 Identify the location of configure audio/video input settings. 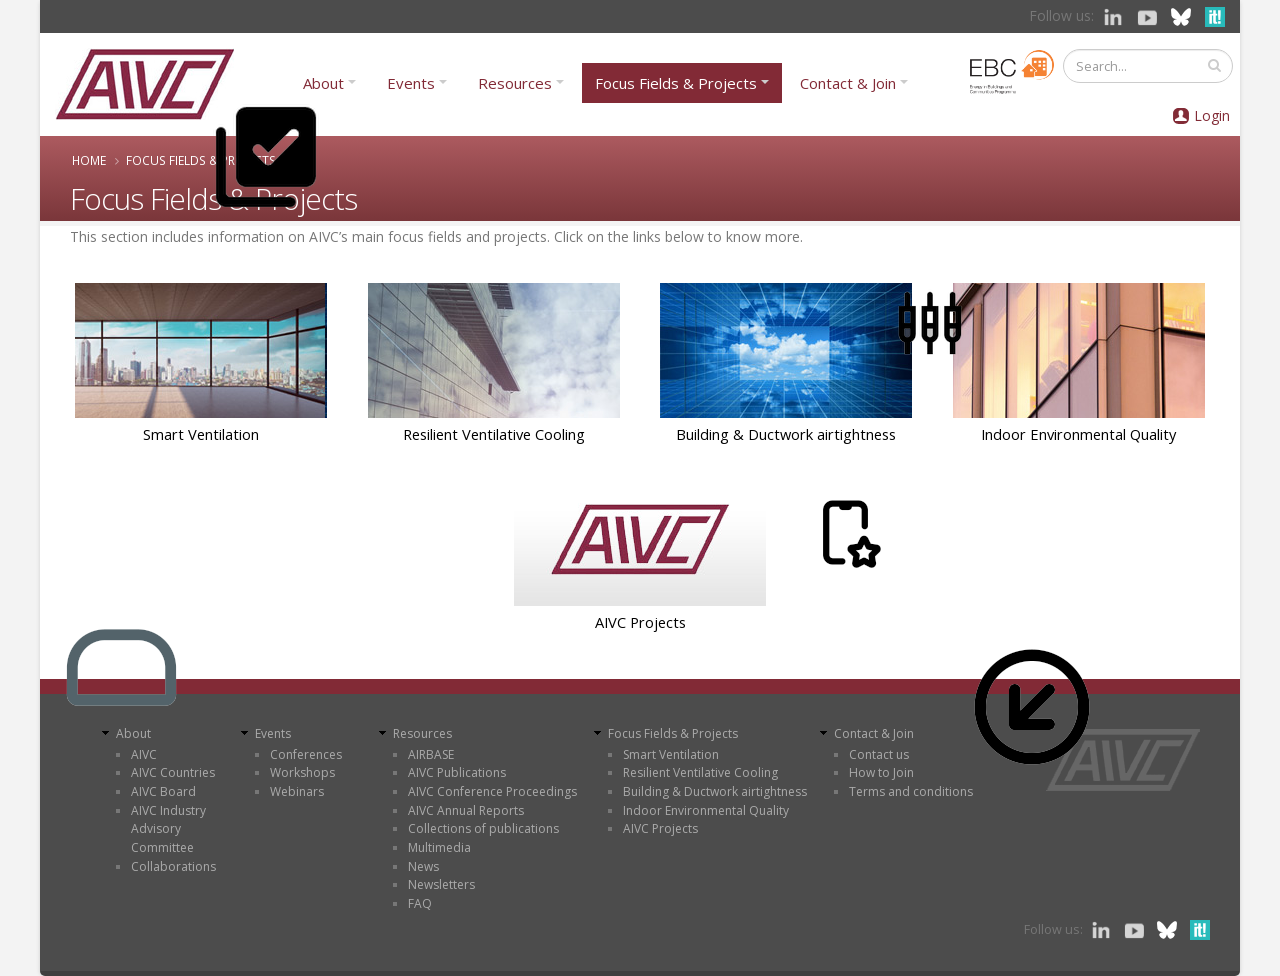
(930, 323).